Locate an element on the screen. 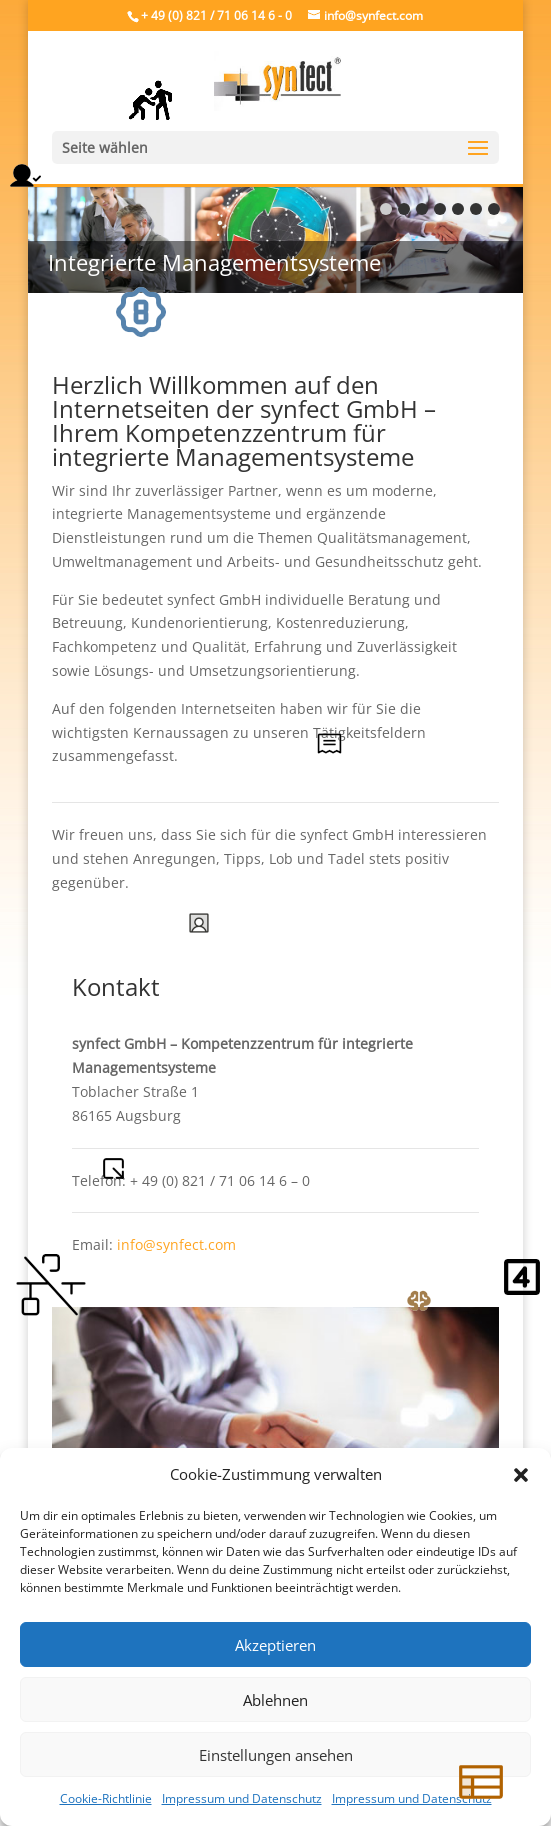  expand content to full screen is located at coordinates (113, 1168).